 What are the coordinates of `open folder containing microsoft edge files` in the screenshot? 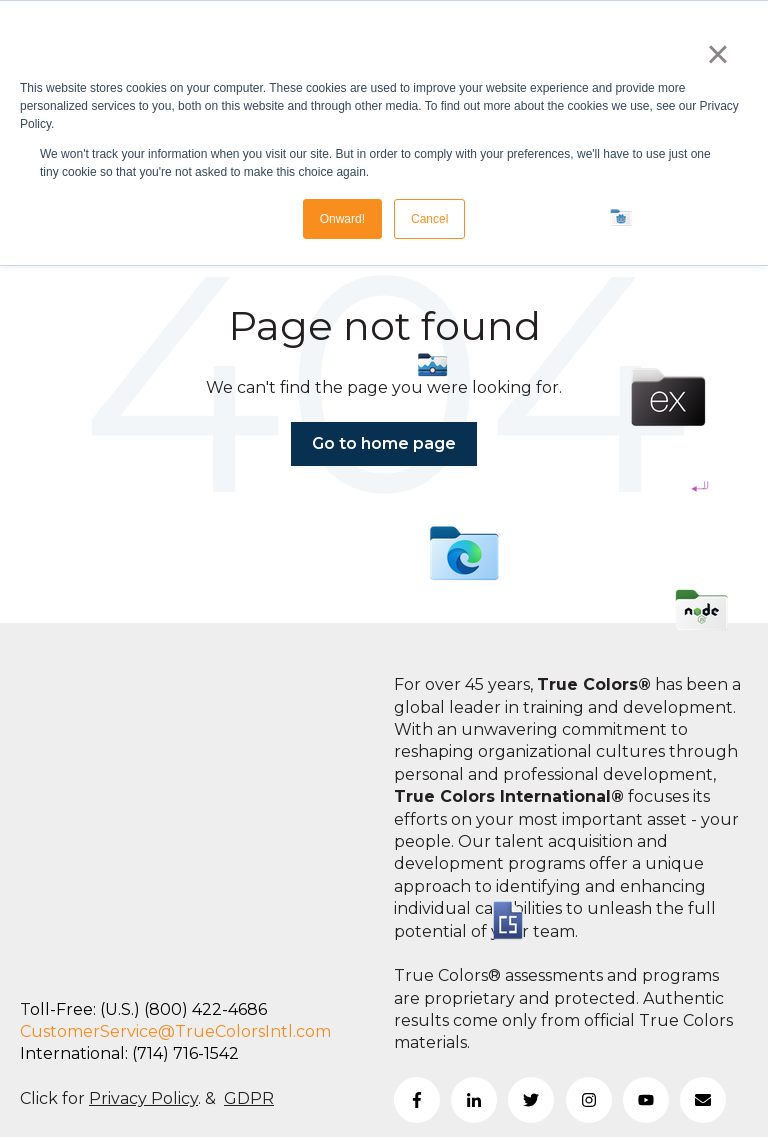 It's located at (464, 555).